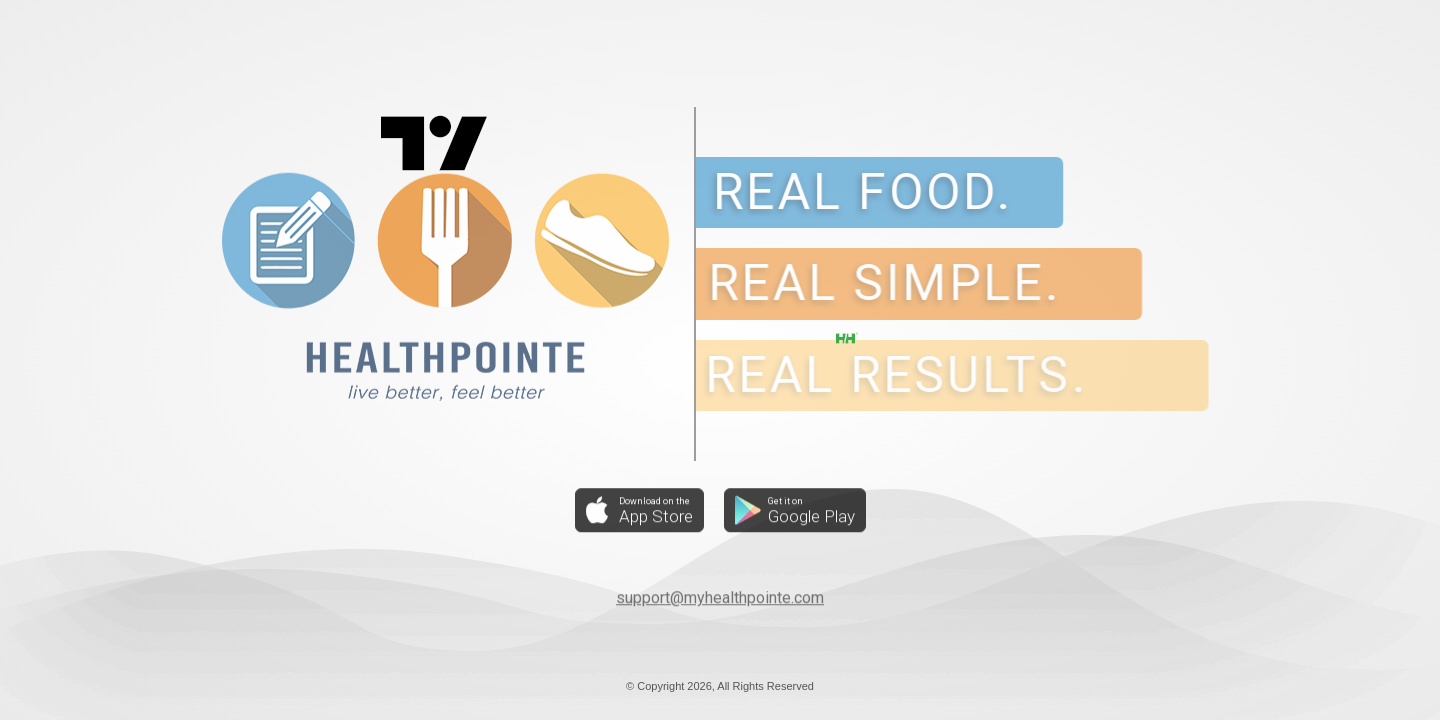 Image resolution: width=1440 pixels, height=720 pixels. I want to click on open TradingView app, so click(434, 143).